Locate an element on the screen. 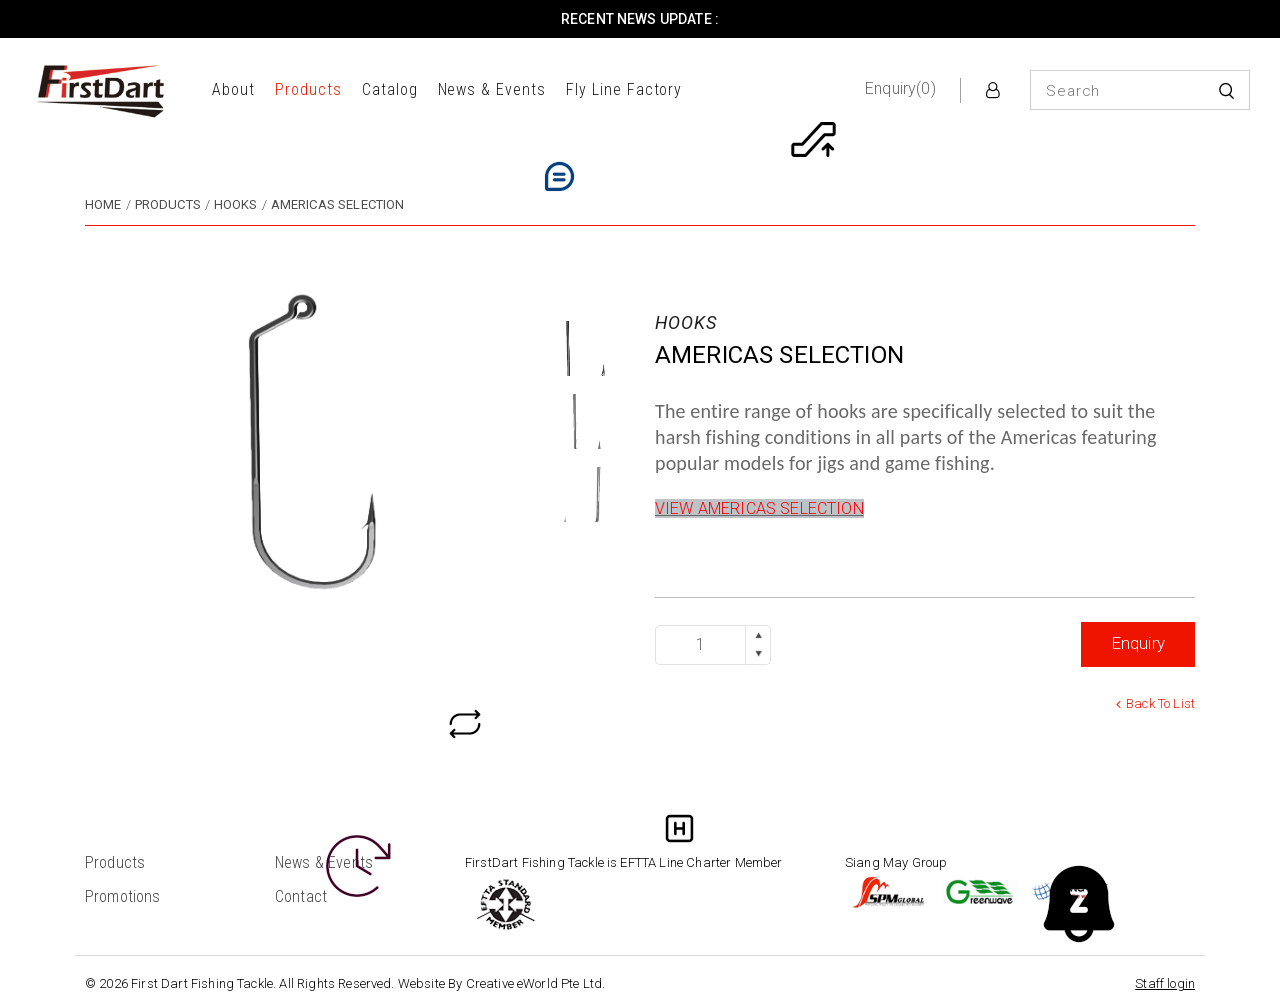 This screenshot has width=1280, height=1006. open chat or messaging is located at coordinates (559, 177).